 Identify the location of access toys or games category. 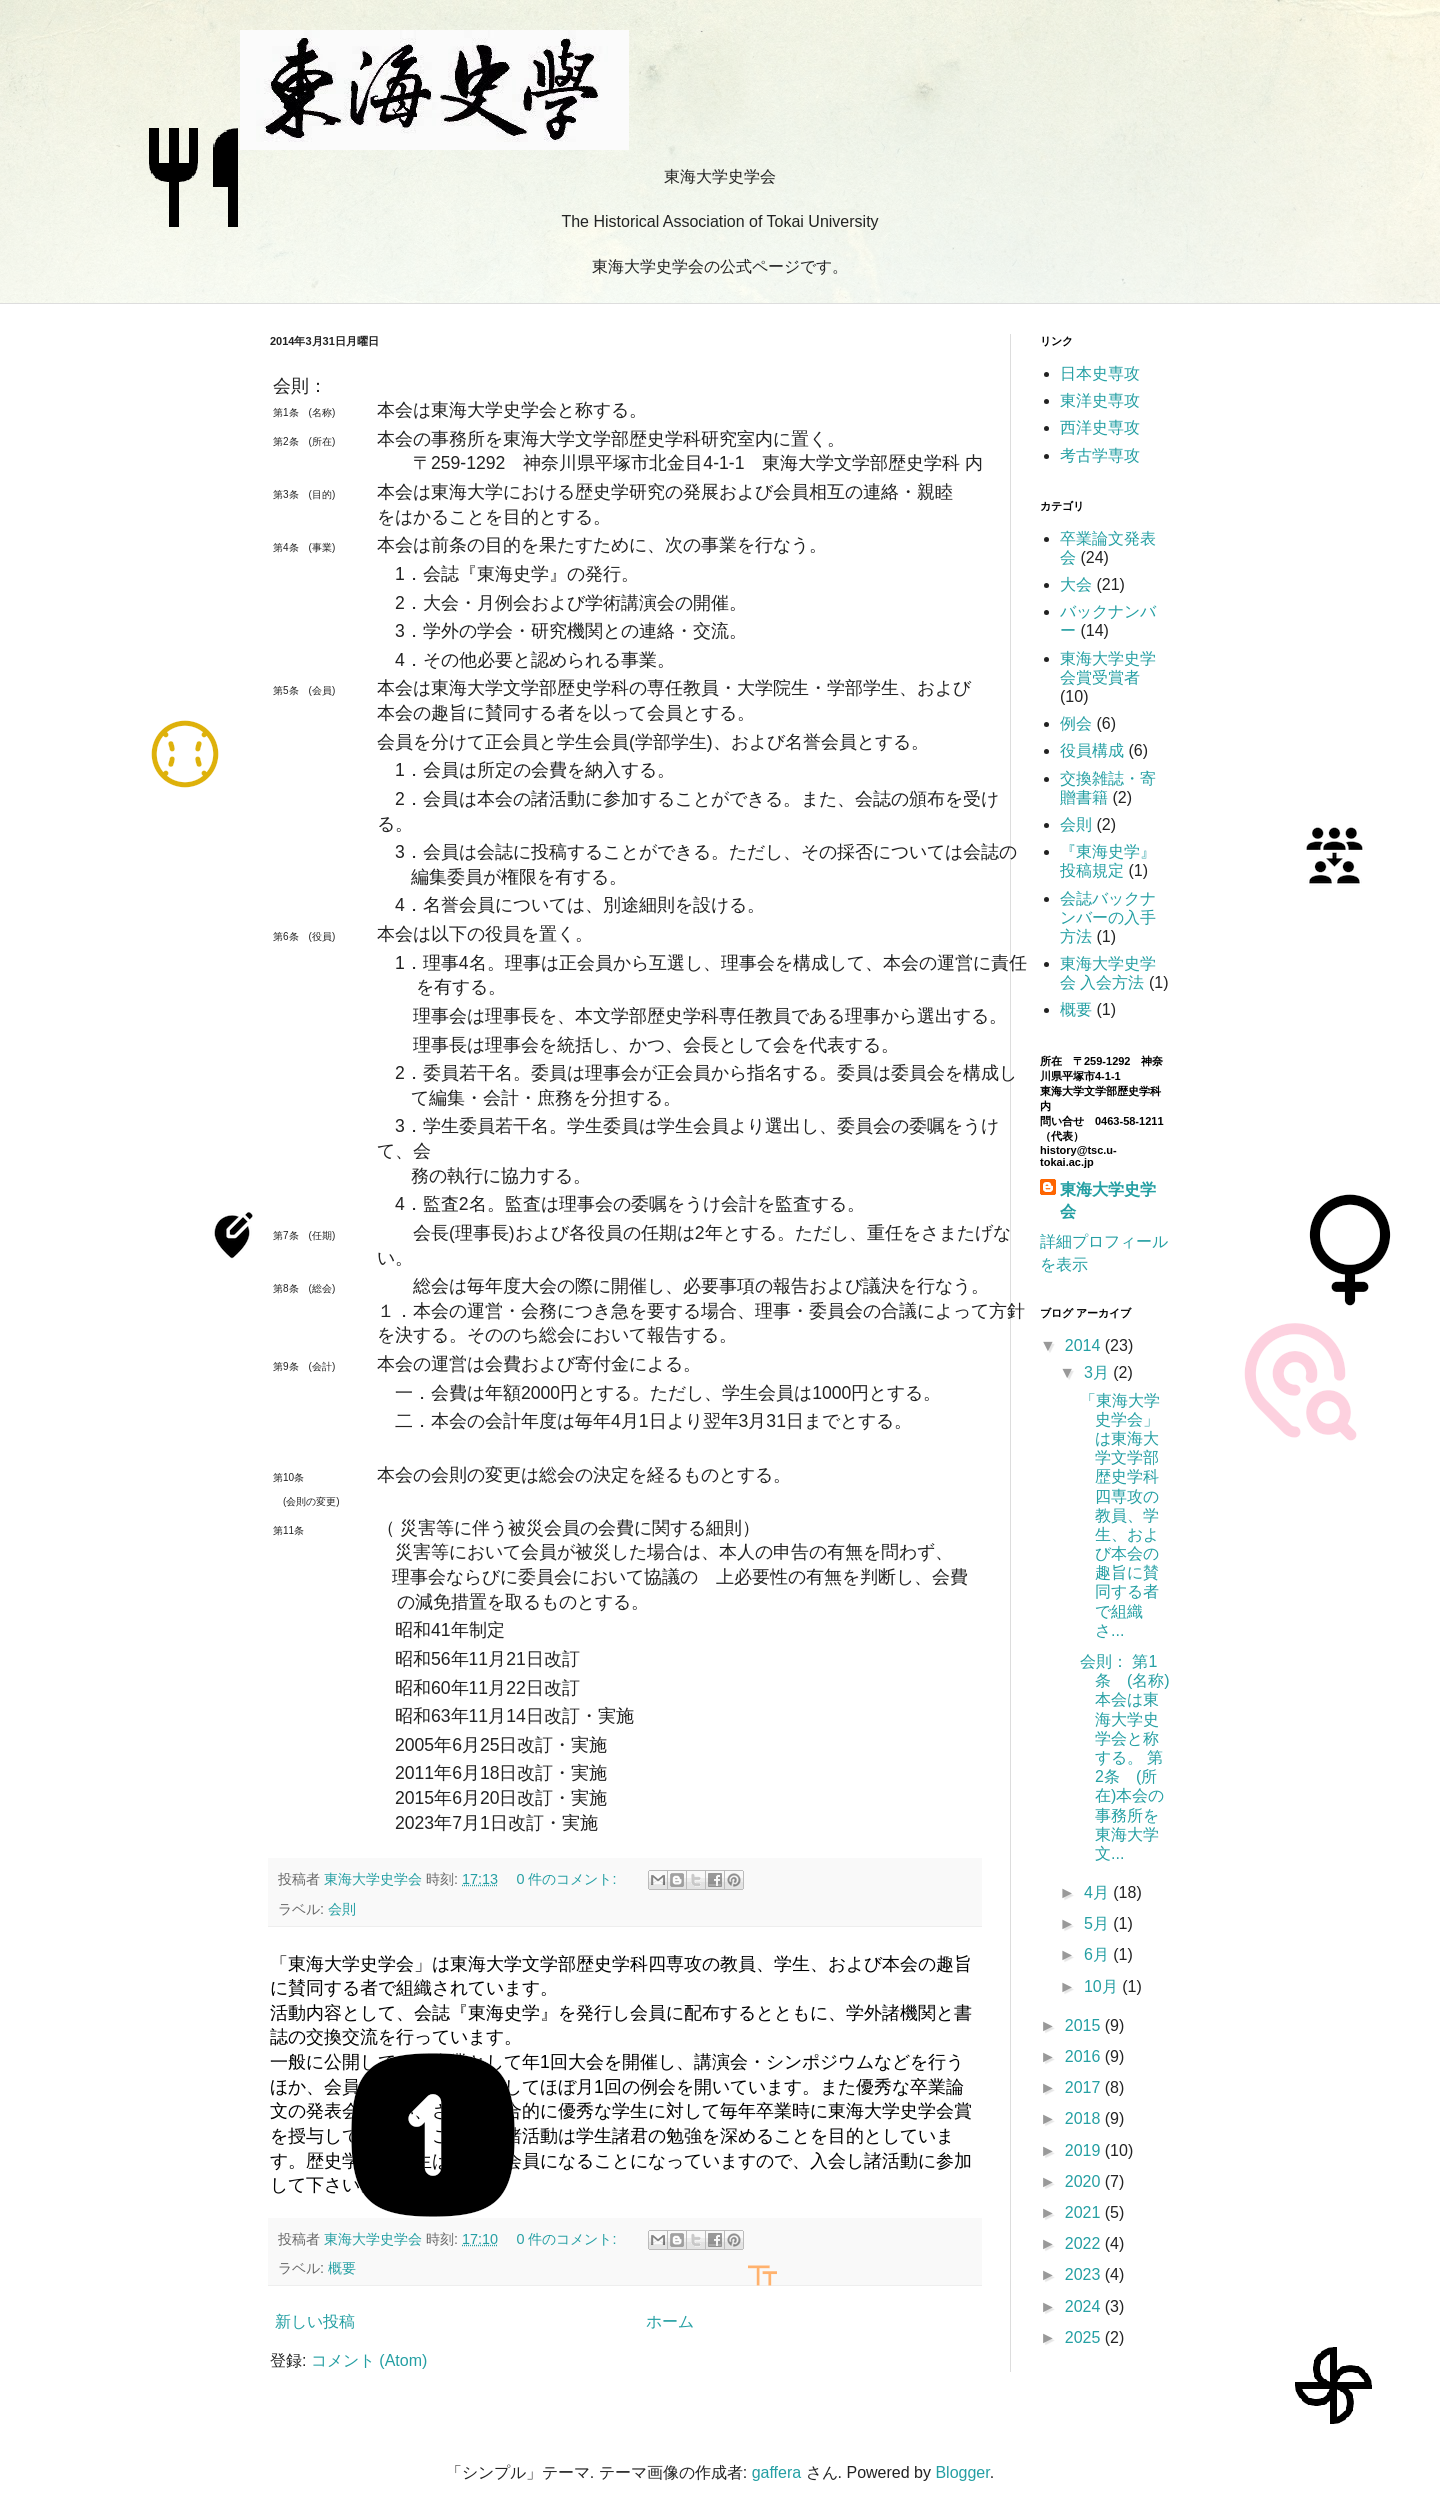
(1333, 2385).